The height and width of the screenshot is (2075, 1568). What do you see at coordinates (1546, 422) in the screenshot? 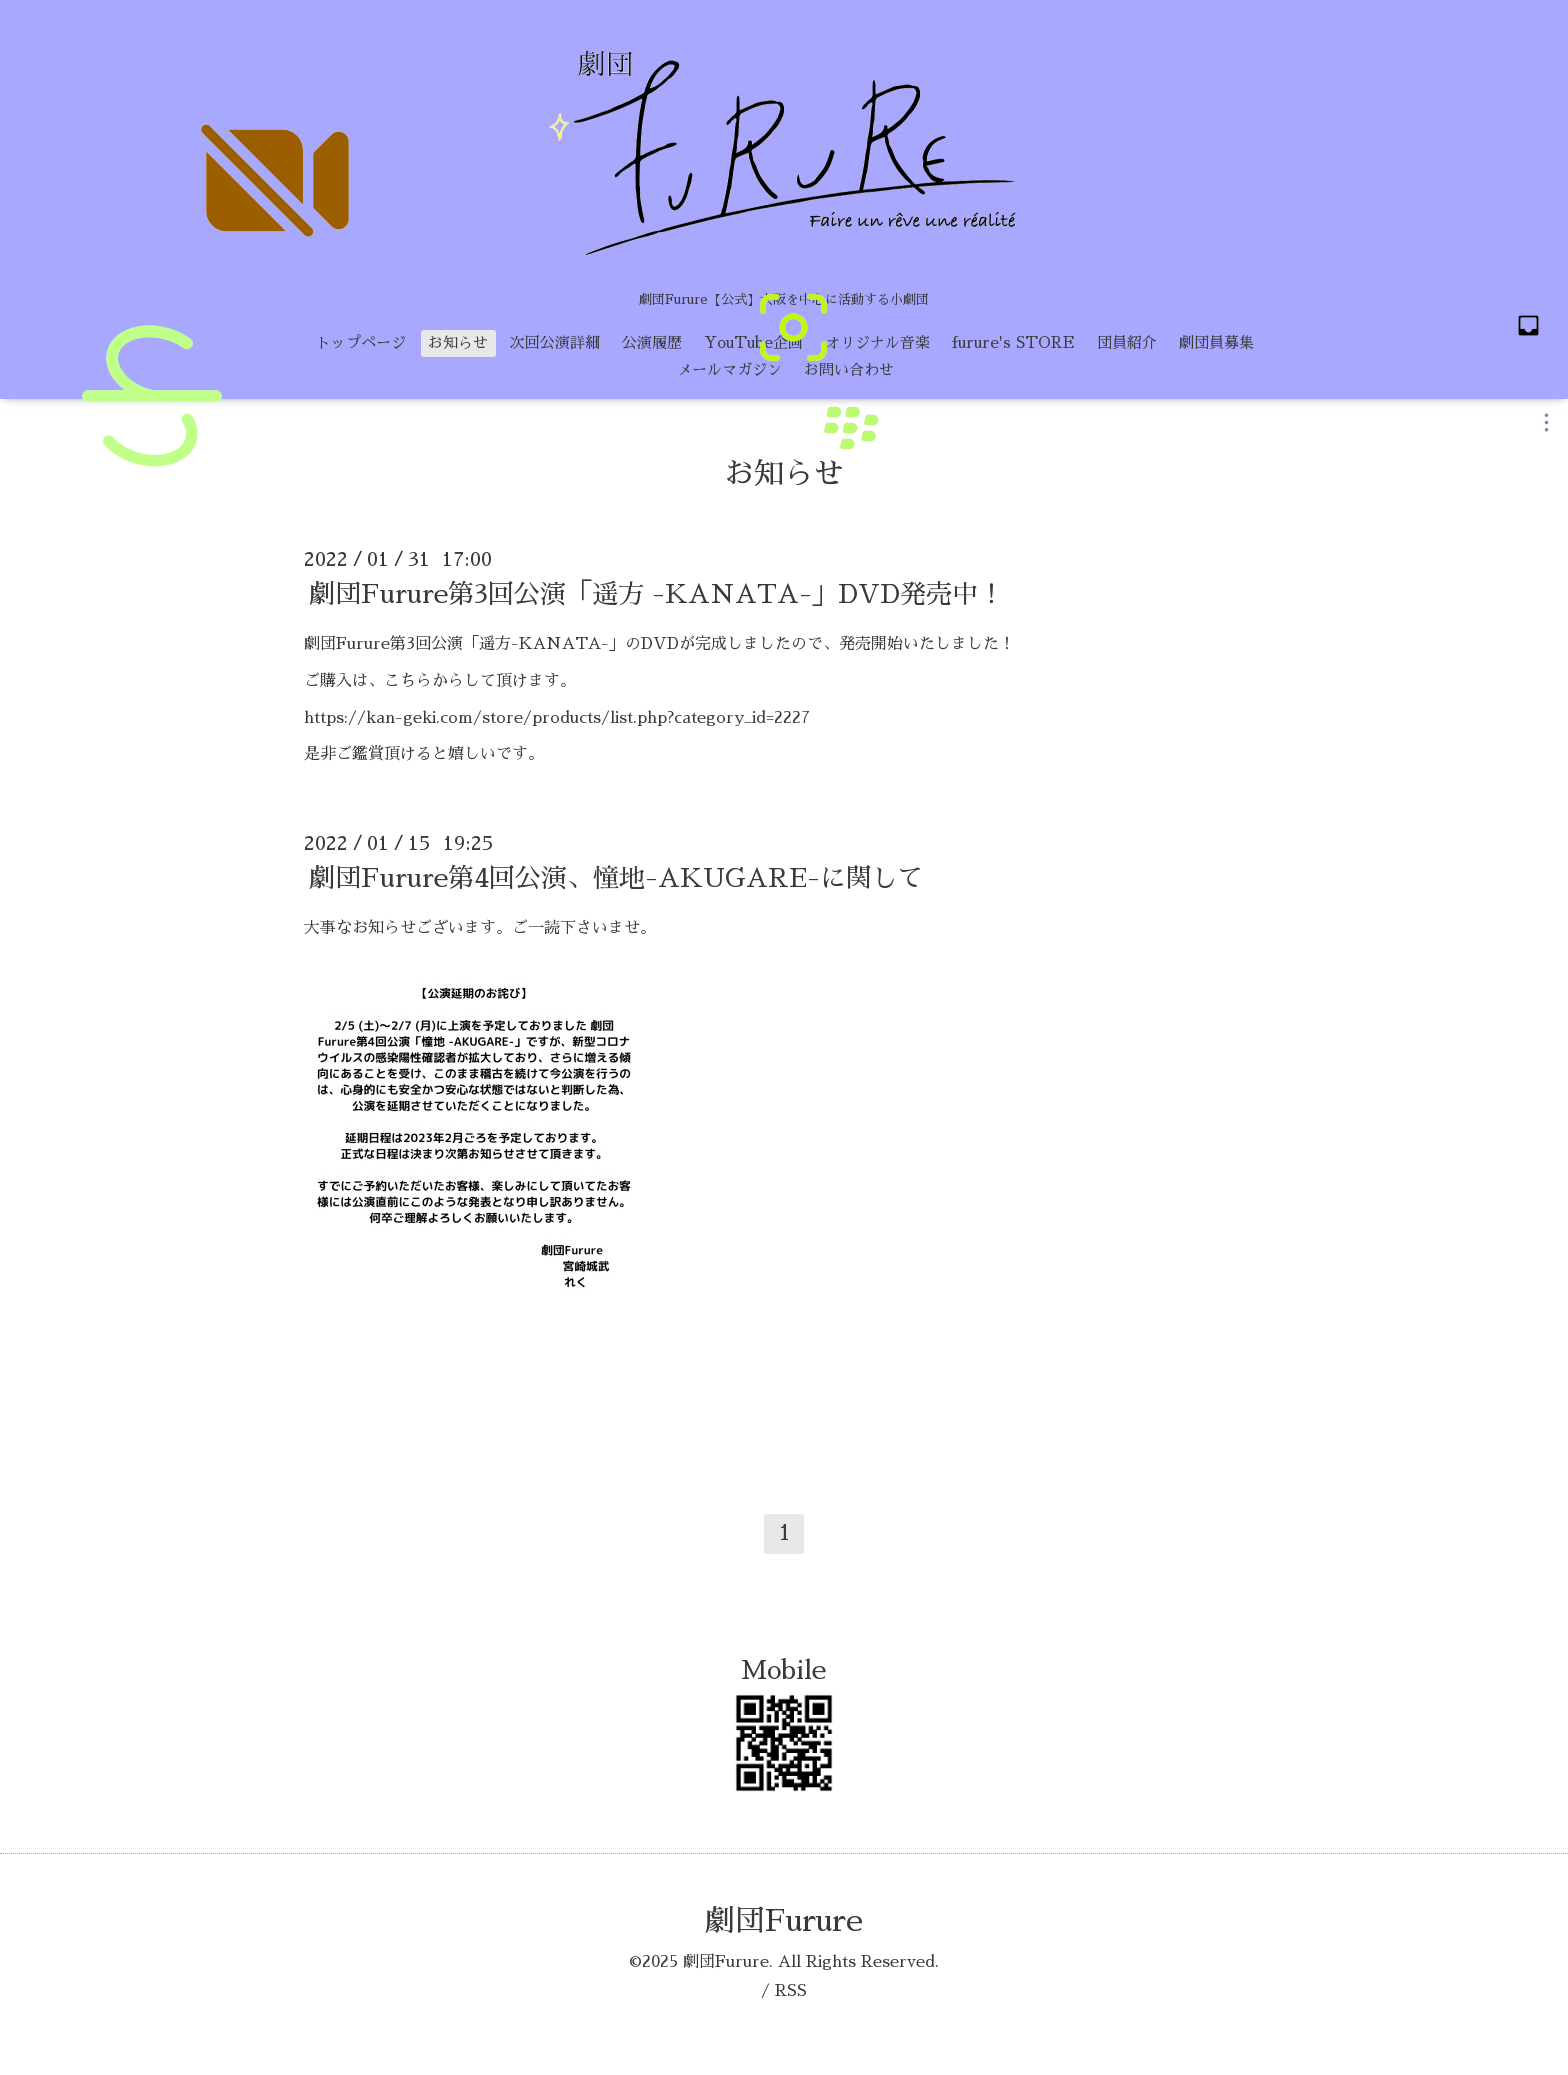
I see `open more options menu` at bounding box center [1546, 422].